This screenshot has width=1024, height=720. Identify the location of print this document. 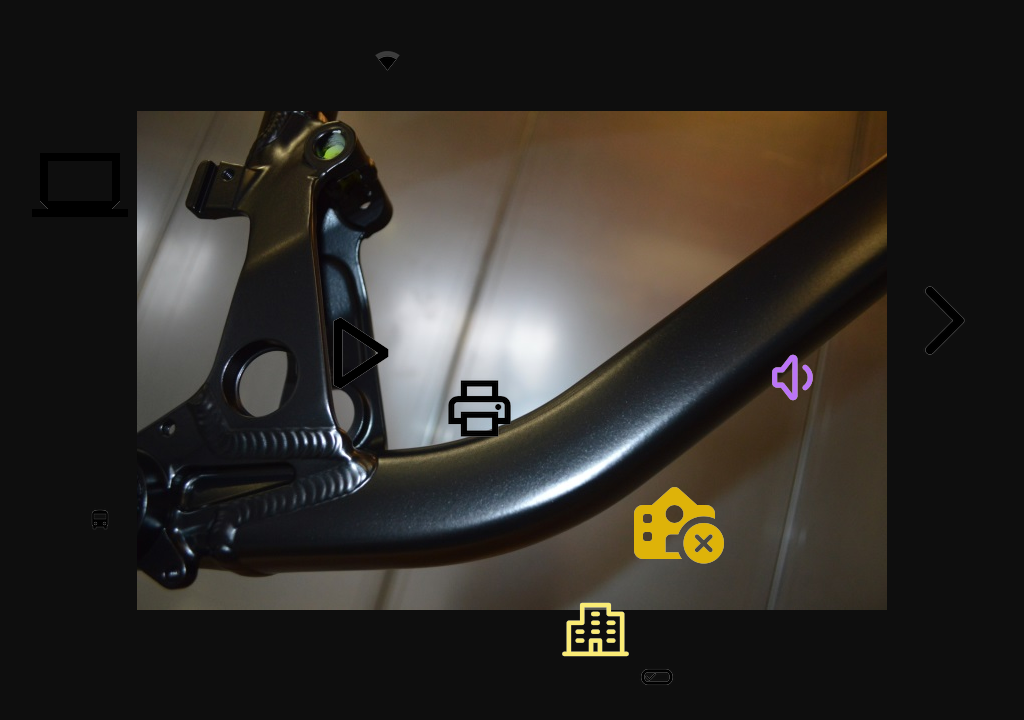
(479, 408).